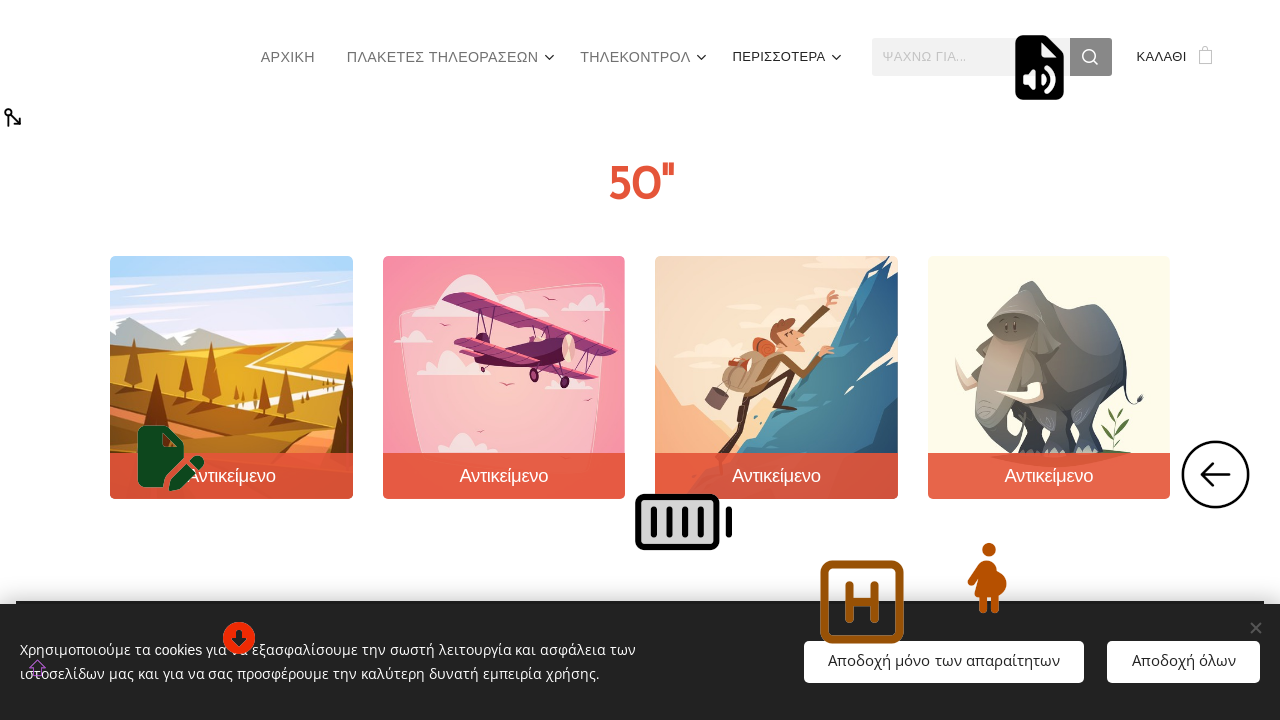  I want to click on indicates full battery charge, so click(682, 522).